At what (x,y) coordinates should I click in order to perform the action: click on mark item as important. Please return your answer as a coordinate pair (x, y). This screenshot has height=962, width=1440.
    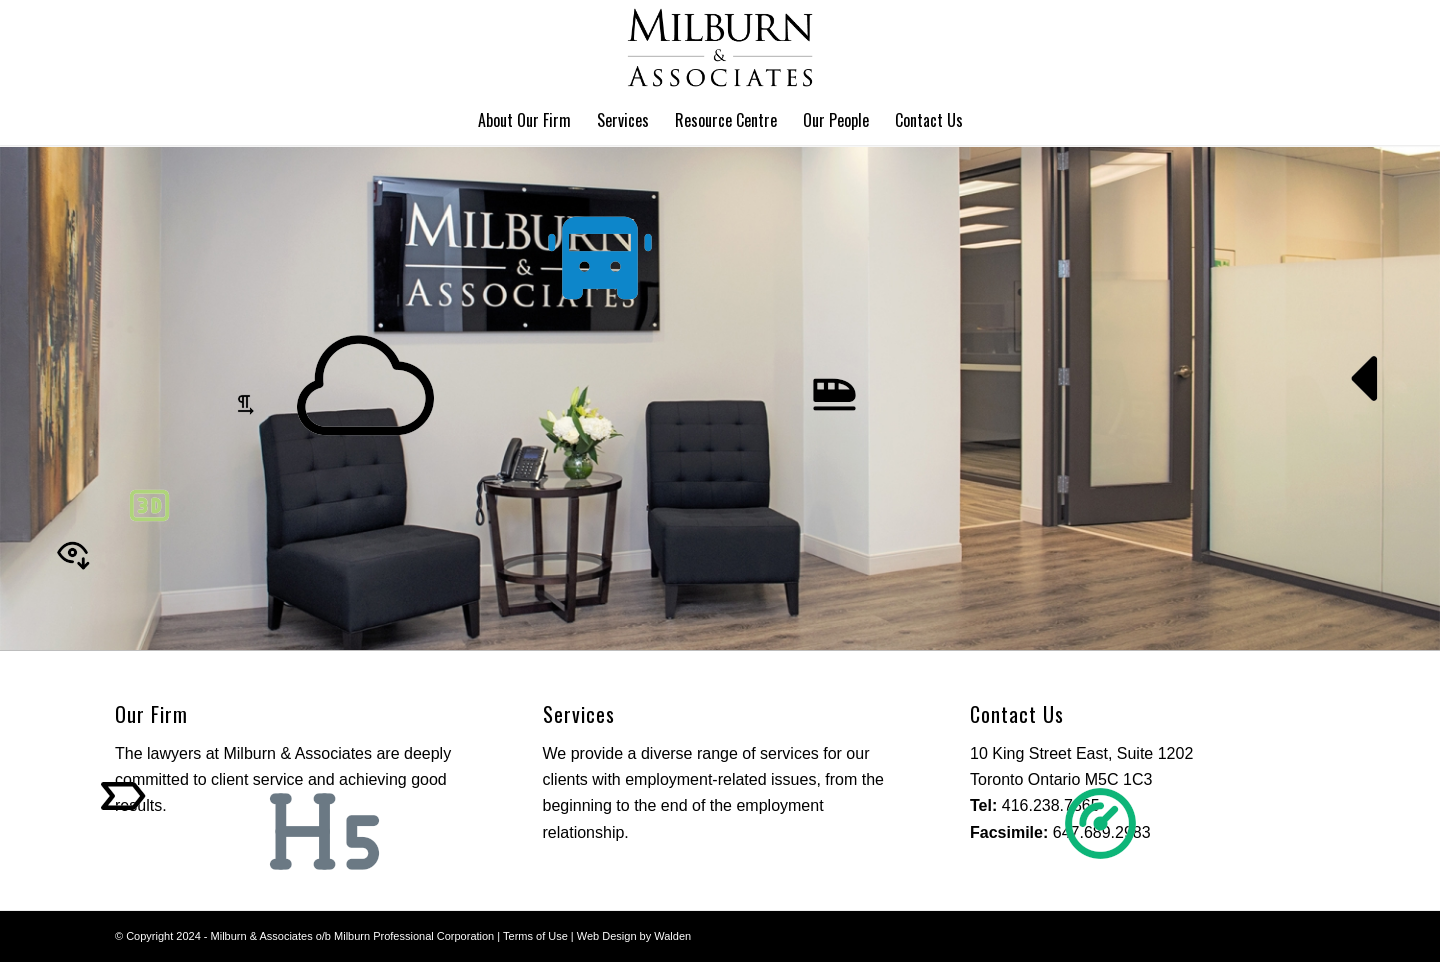
    Looking at the image, I should click on (122, 796).